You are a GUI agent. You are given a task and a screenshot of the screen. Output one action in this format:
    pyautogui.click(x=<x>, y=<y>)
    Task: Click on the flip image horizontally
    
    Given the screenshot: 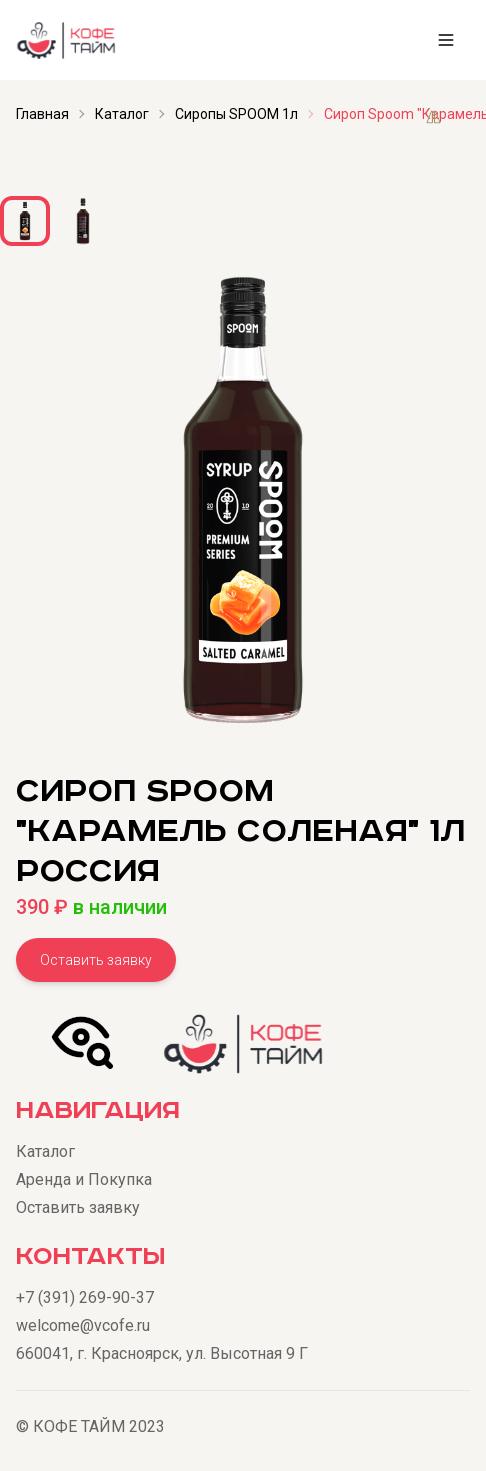 What is the action you would take?
    pyautogui.click(x=433, y=117)
    